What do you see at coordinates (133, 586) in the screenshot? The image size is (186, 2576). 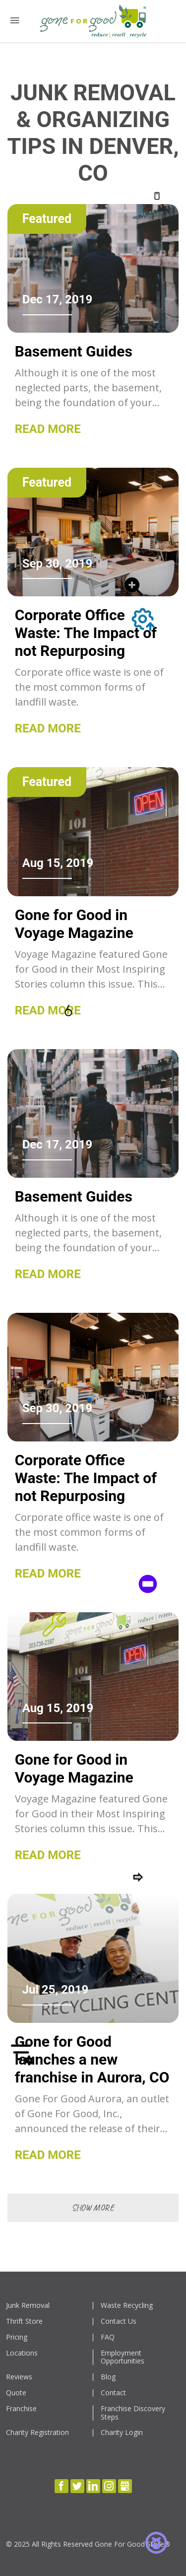 I see `zoom in on content` at bounding box center [133, 586].